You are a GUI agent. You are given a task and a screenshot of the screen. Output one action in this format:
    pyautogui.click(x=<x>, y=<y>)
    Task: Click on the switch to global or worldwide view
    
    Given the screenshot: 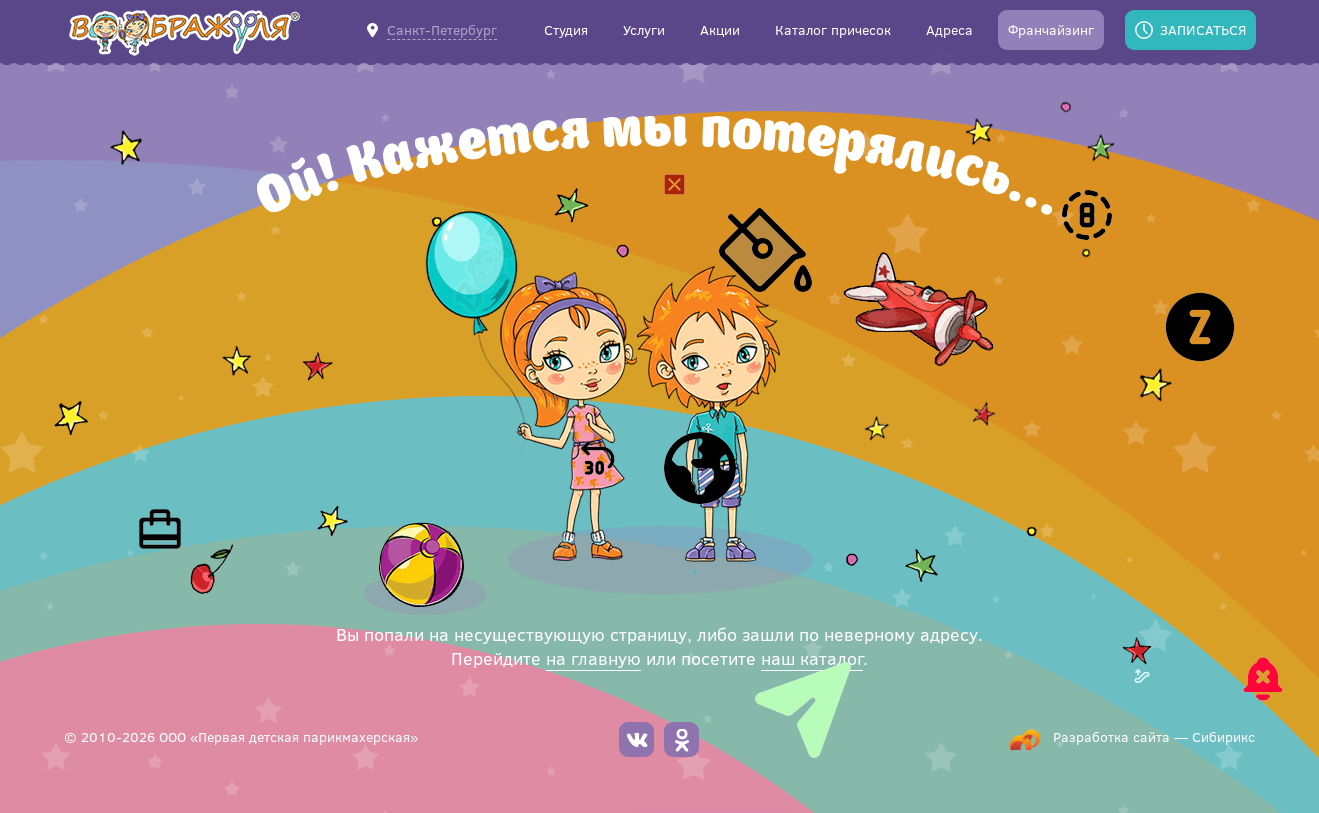 What is the action you would take?
    pyautogui.click(x=700, y=468)
    